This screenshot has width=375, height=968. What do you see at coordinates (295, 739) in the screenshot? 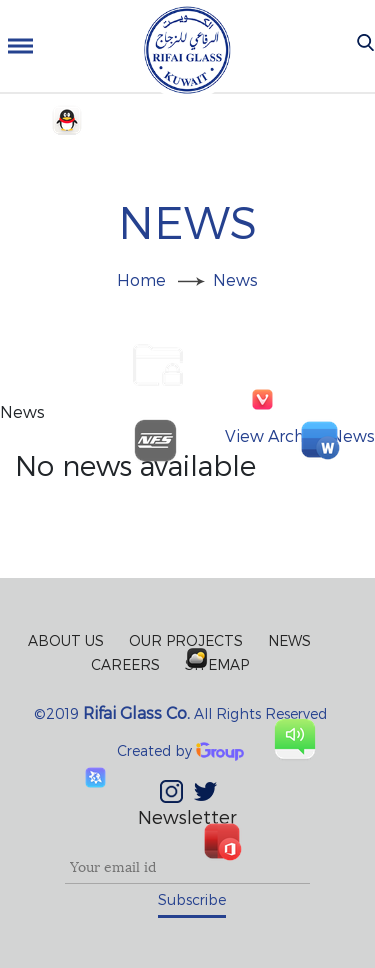
I see `open kmouth text-to-speech application` at bounding box center [295, 739].